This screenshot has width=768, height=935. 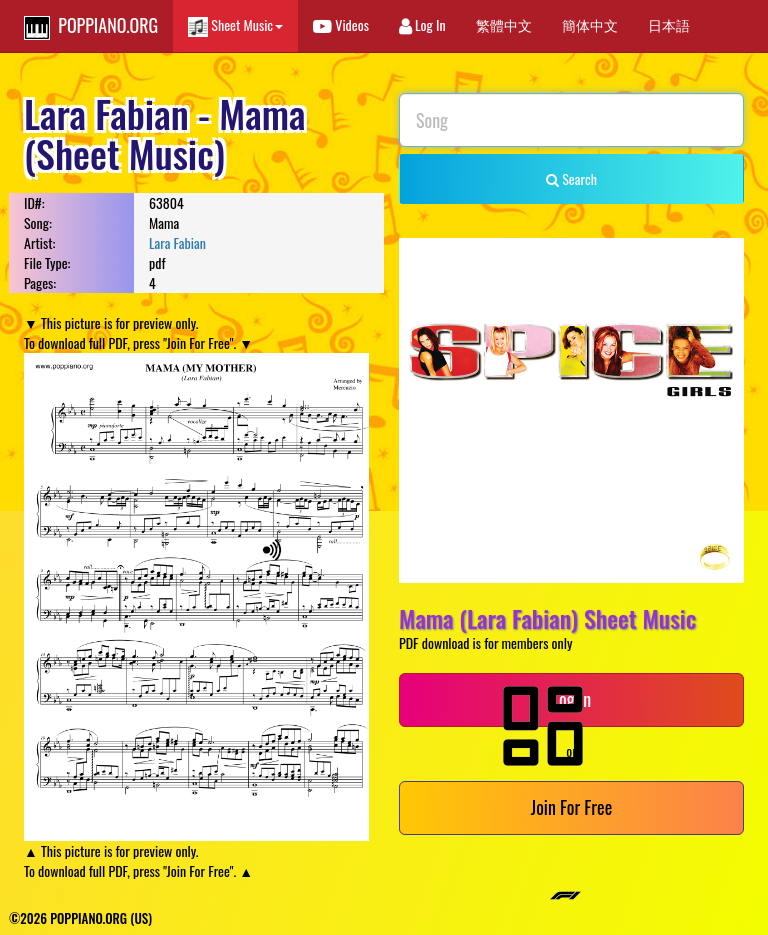 What do you see at coordinates (272, 550) in the screenshot?
I see `visit wikiquote website` at bounding box center [272, 550].